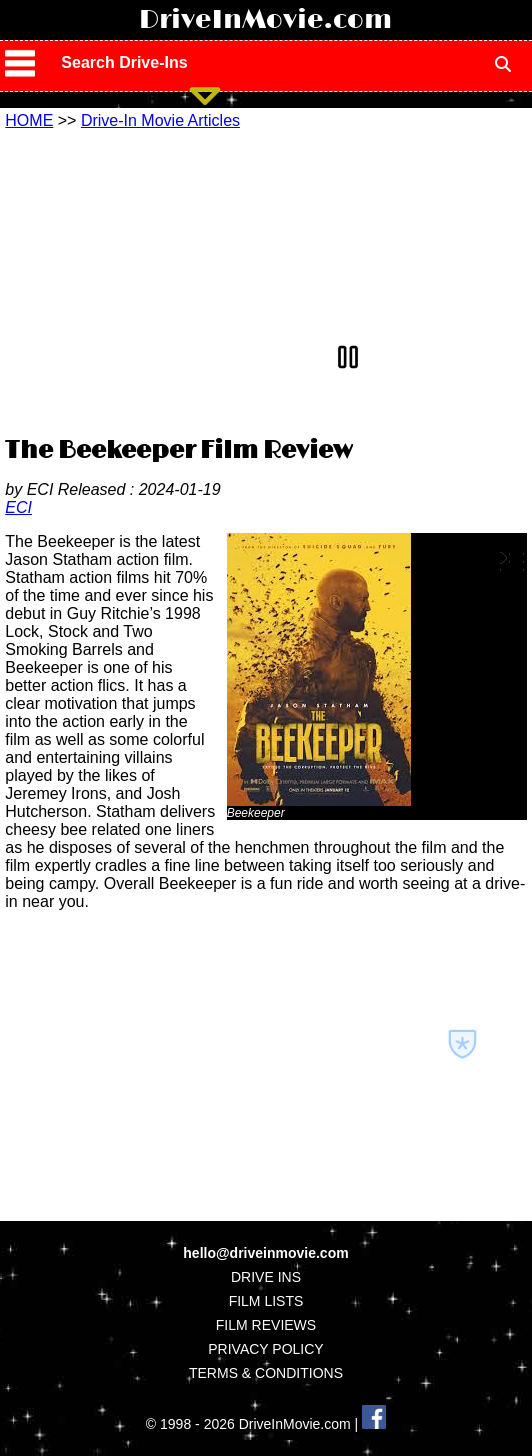 This screenshot has height=1456, width=532. What do you see at coordinates (462, 1042) in the screenshot?
I see `indicates premium or verified security status` at bounding box center [462, 1042].